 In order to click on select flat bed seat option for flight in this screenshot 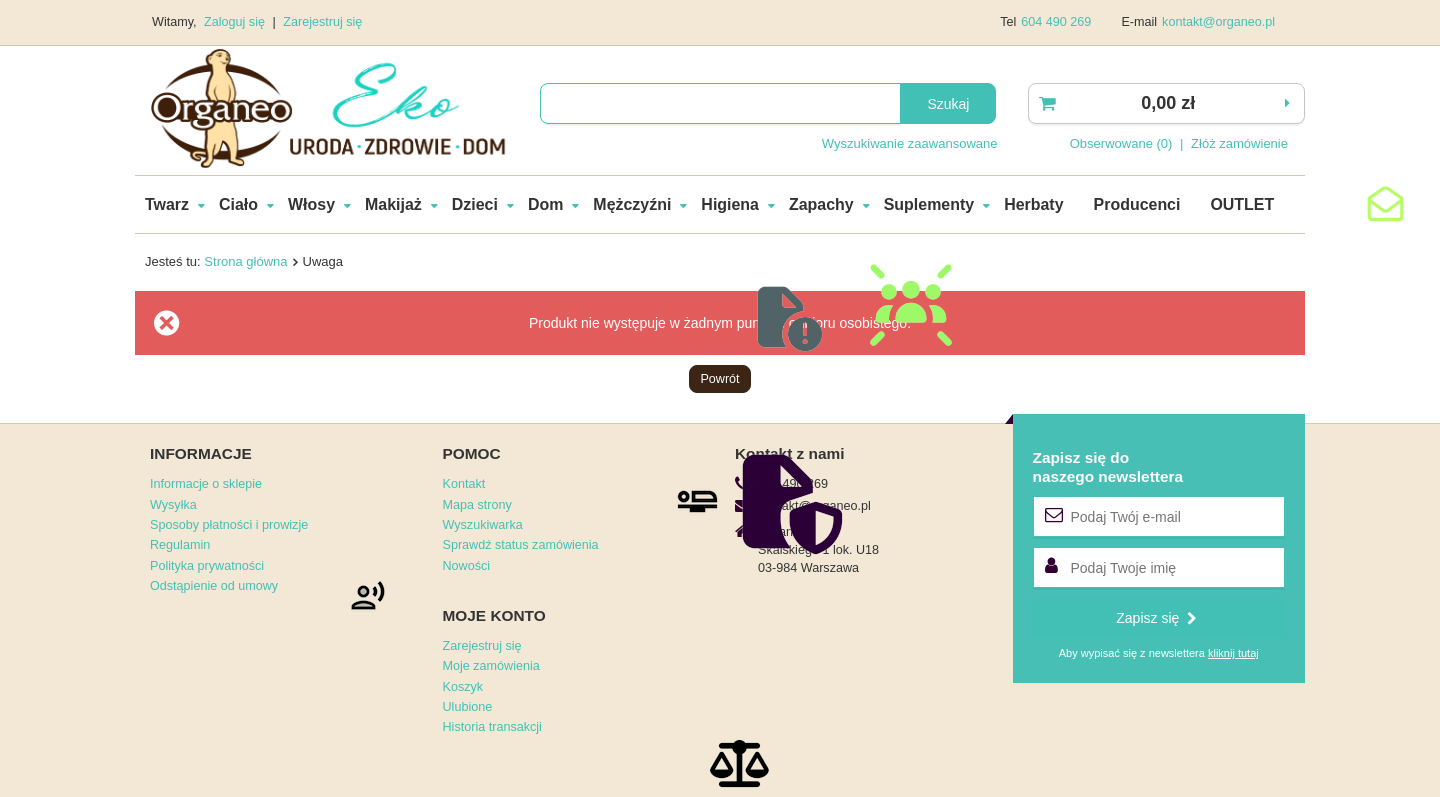, I will do `click(697, 500)`.